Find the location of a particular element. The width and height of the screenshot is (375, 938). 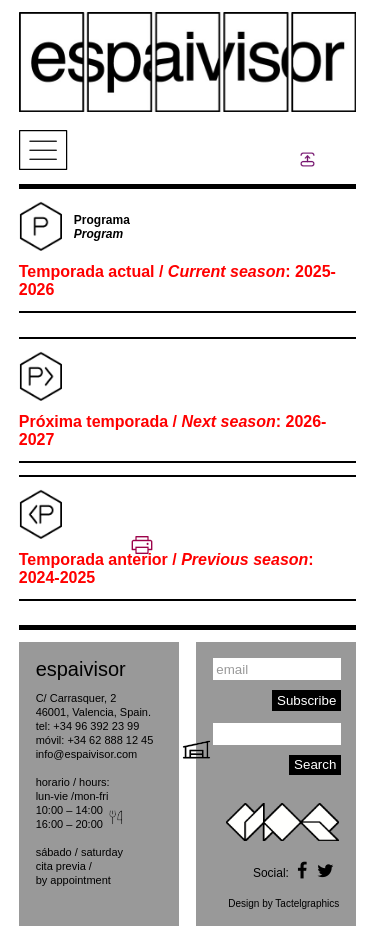

access warehouse or storage management is located at coordinates (196, 750).